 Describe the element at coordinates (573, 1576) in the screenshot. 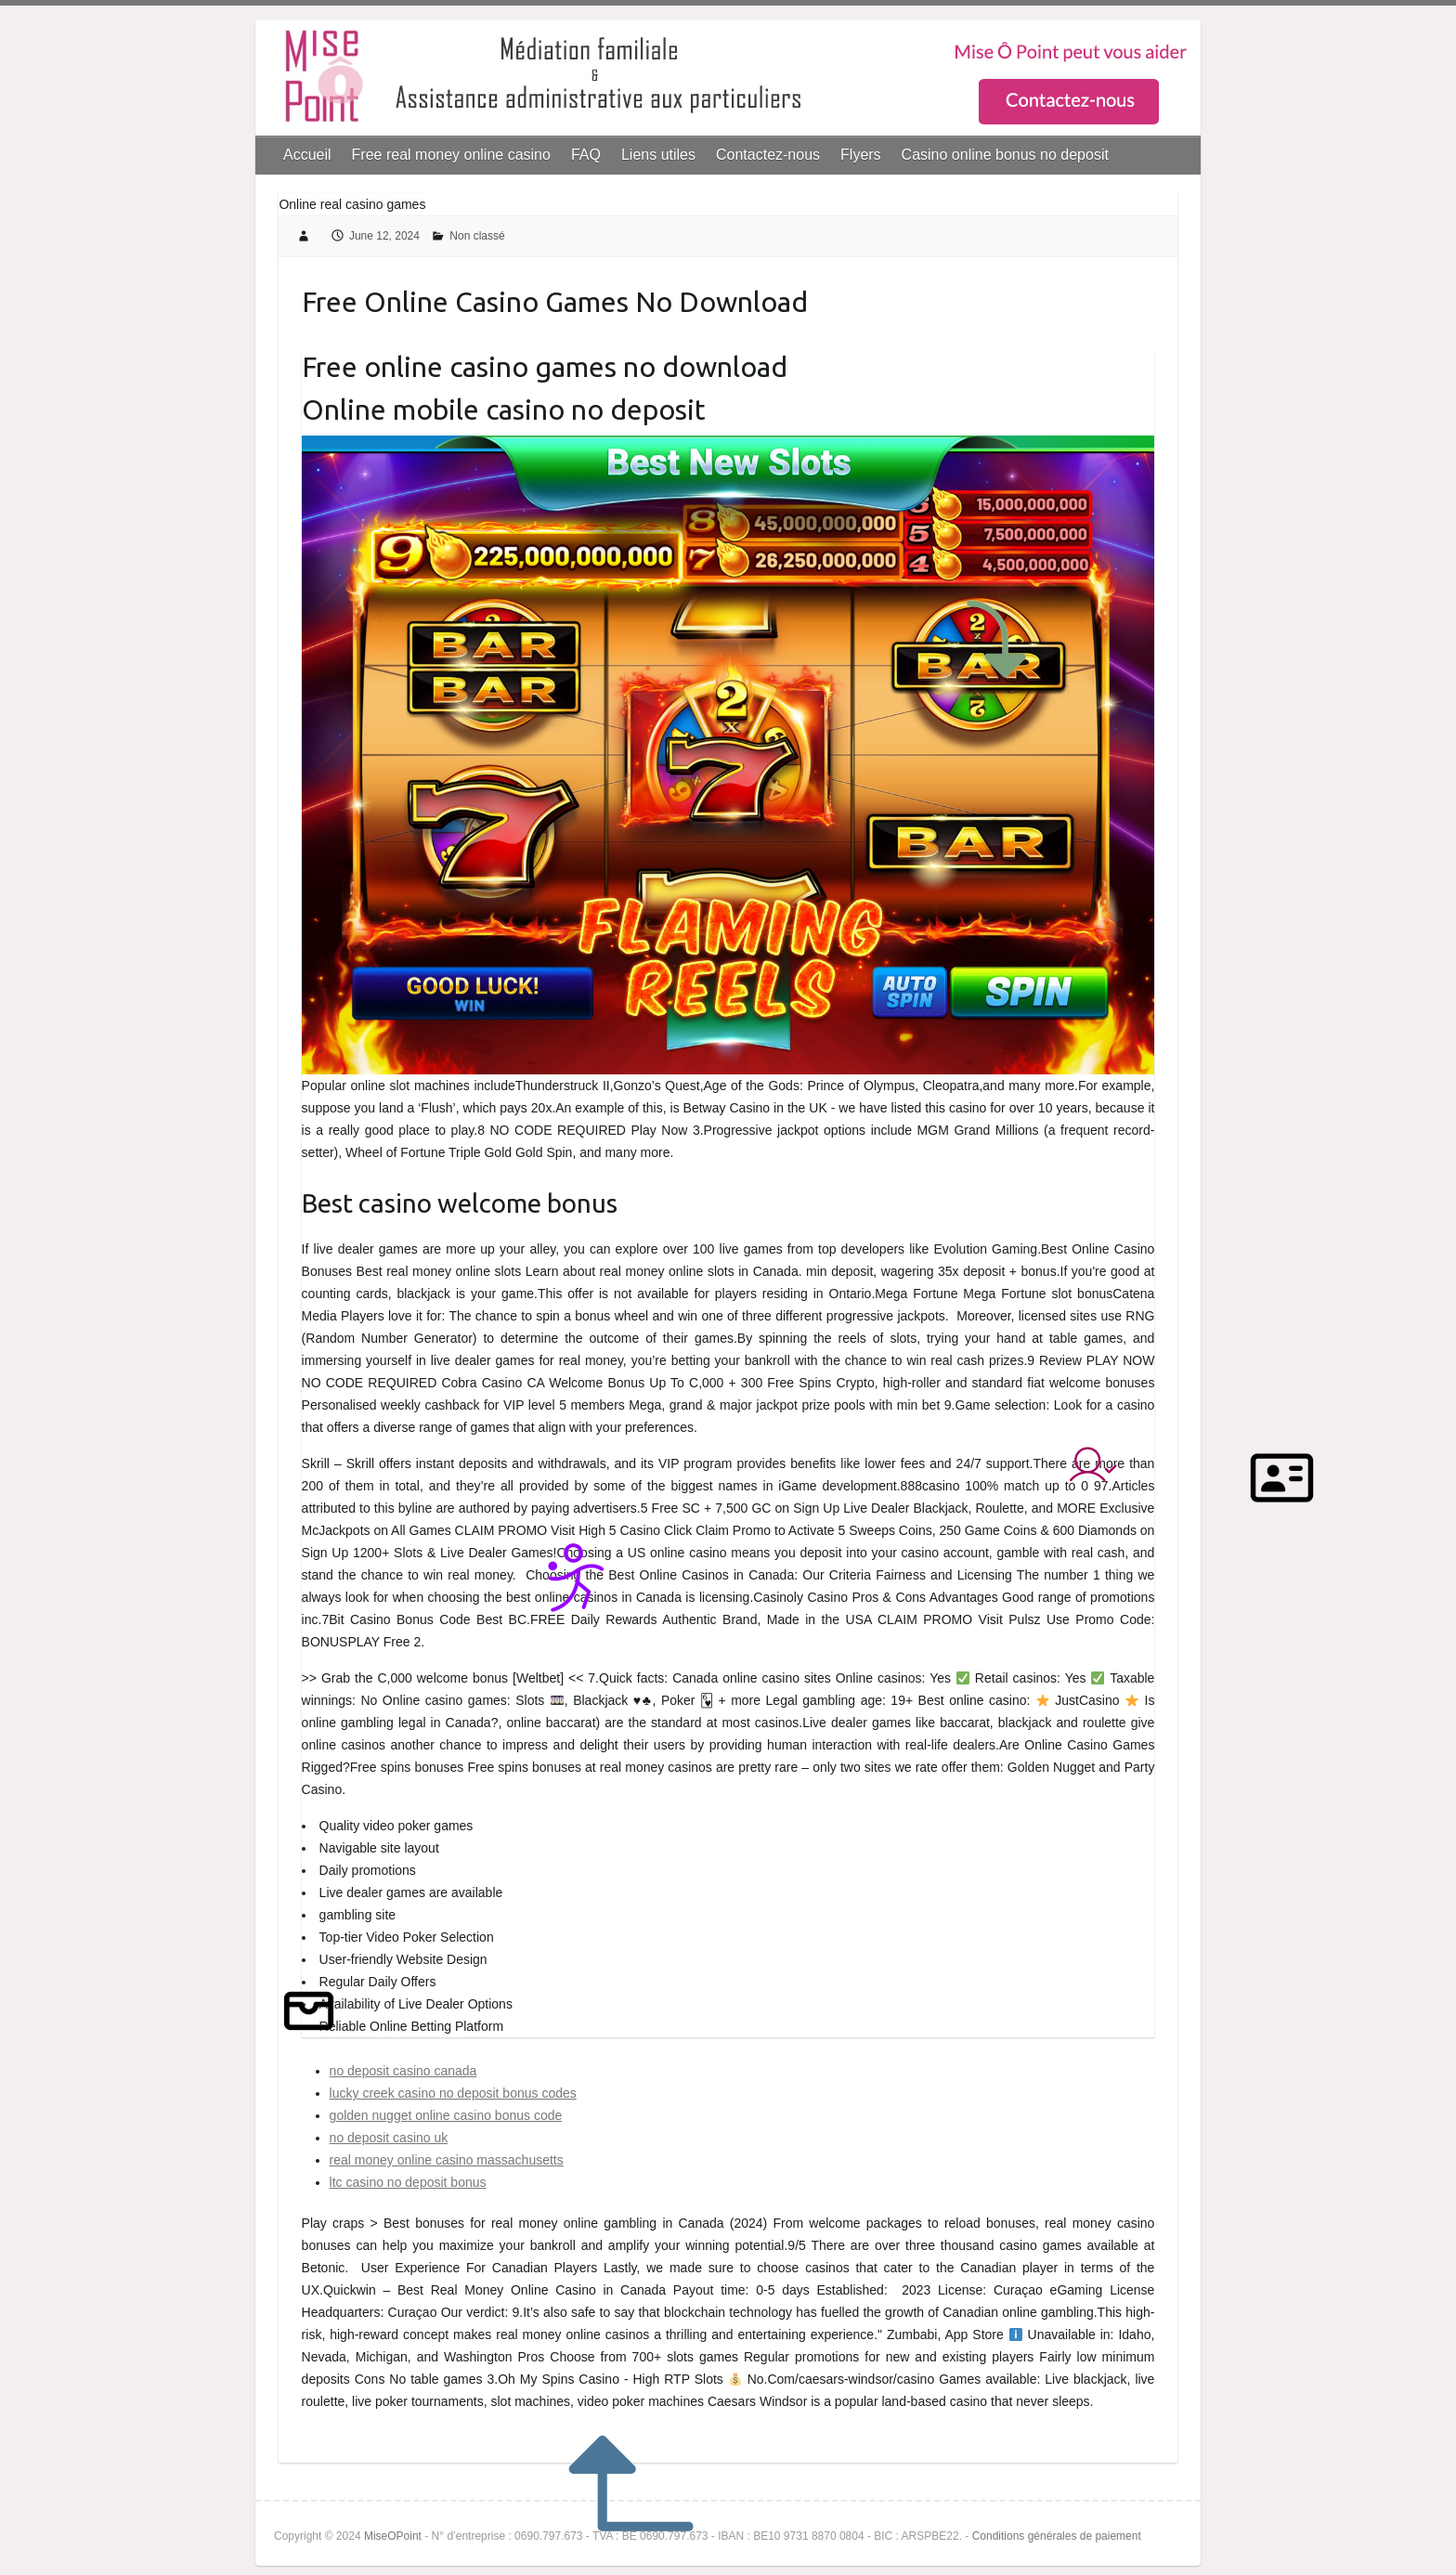

I see `throw or discard an item` at that location.